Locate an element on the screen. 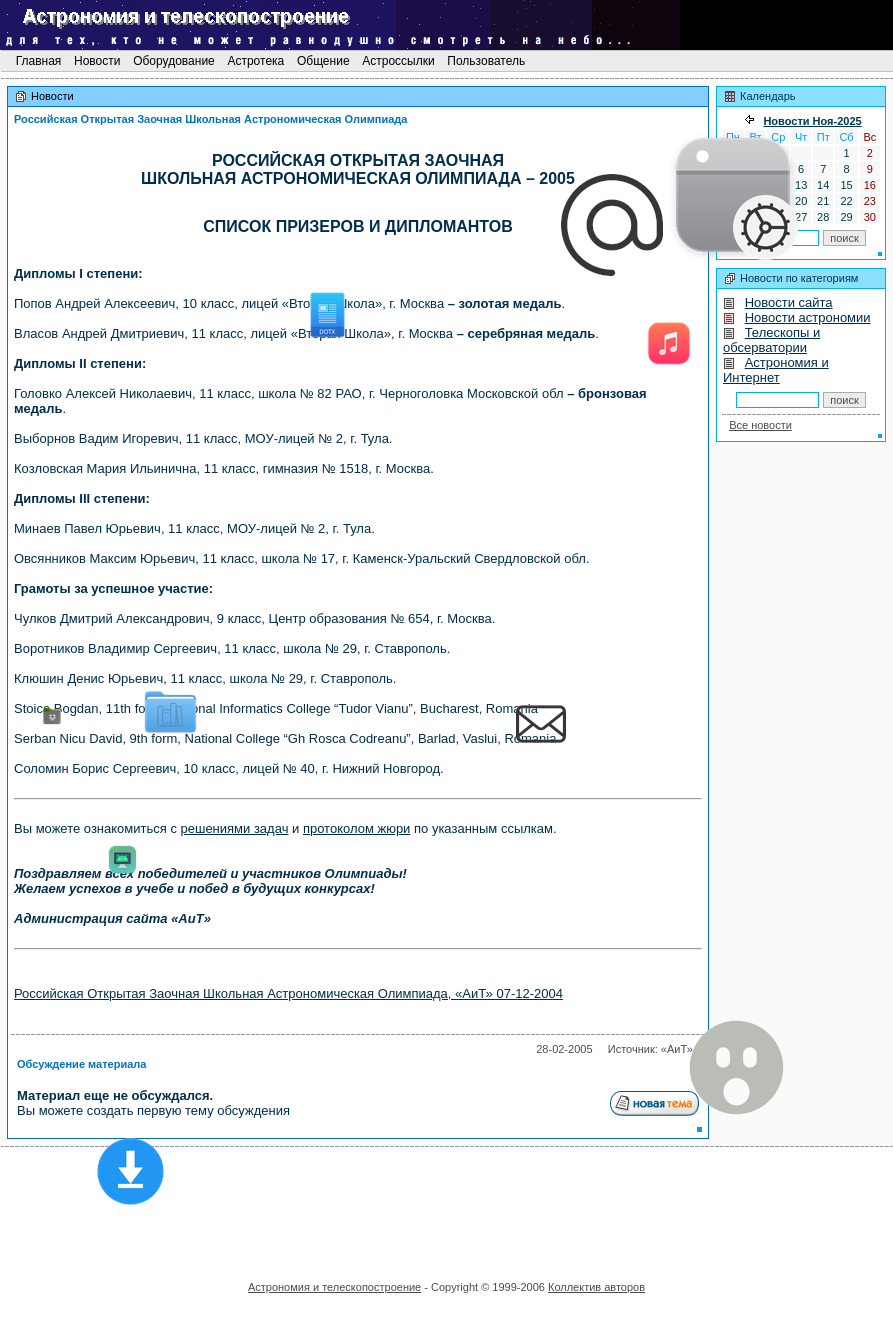 Image resolution: width=893 pixels, height=1321 pixels. a microsoft word template file (.dotx) is located at coordinates (327, 315).